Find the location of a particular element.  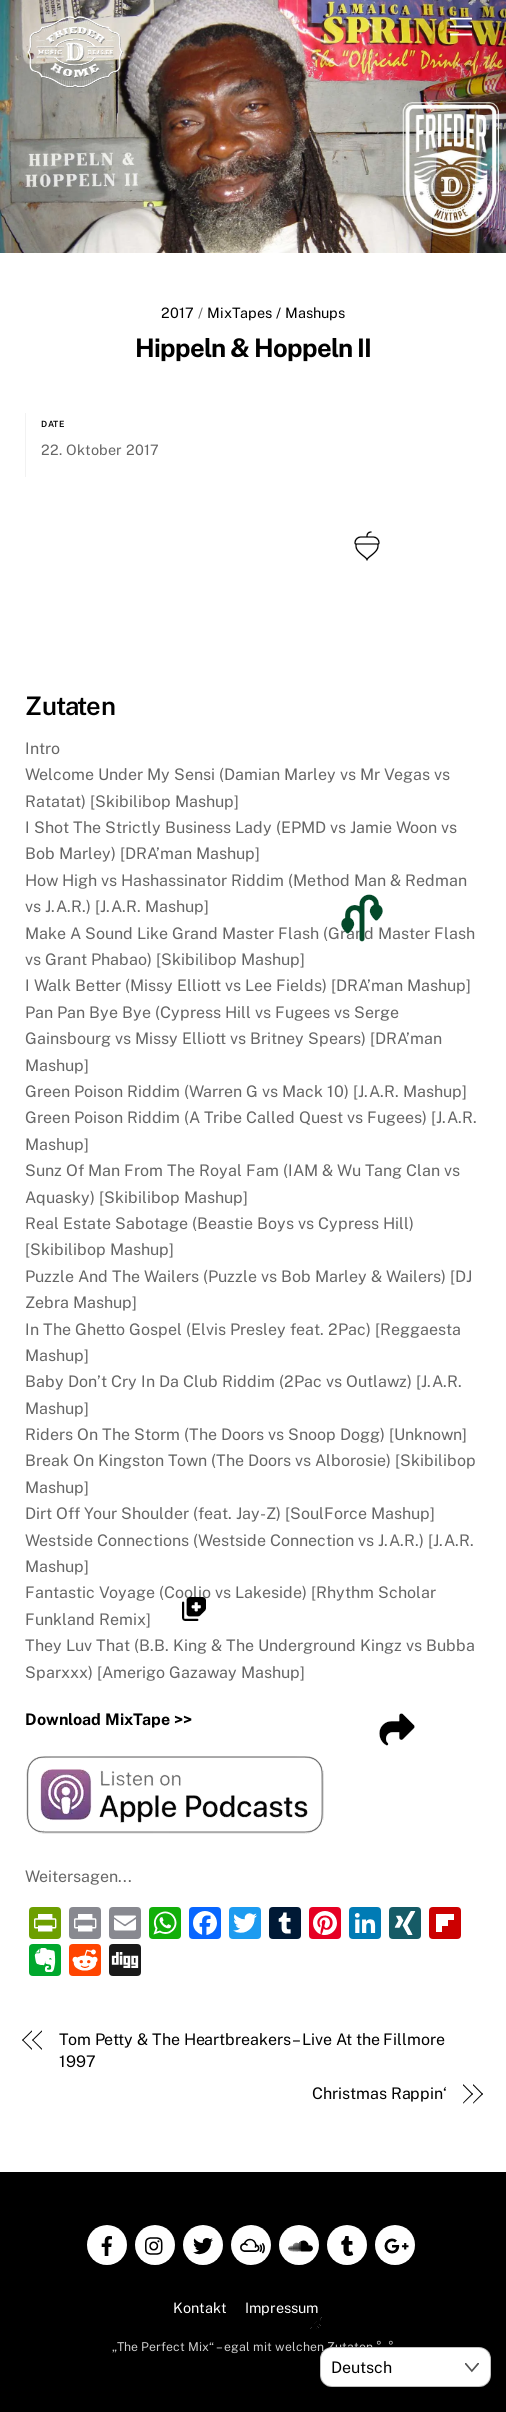

access medical records or notes is located at coordinates (194, 1609).